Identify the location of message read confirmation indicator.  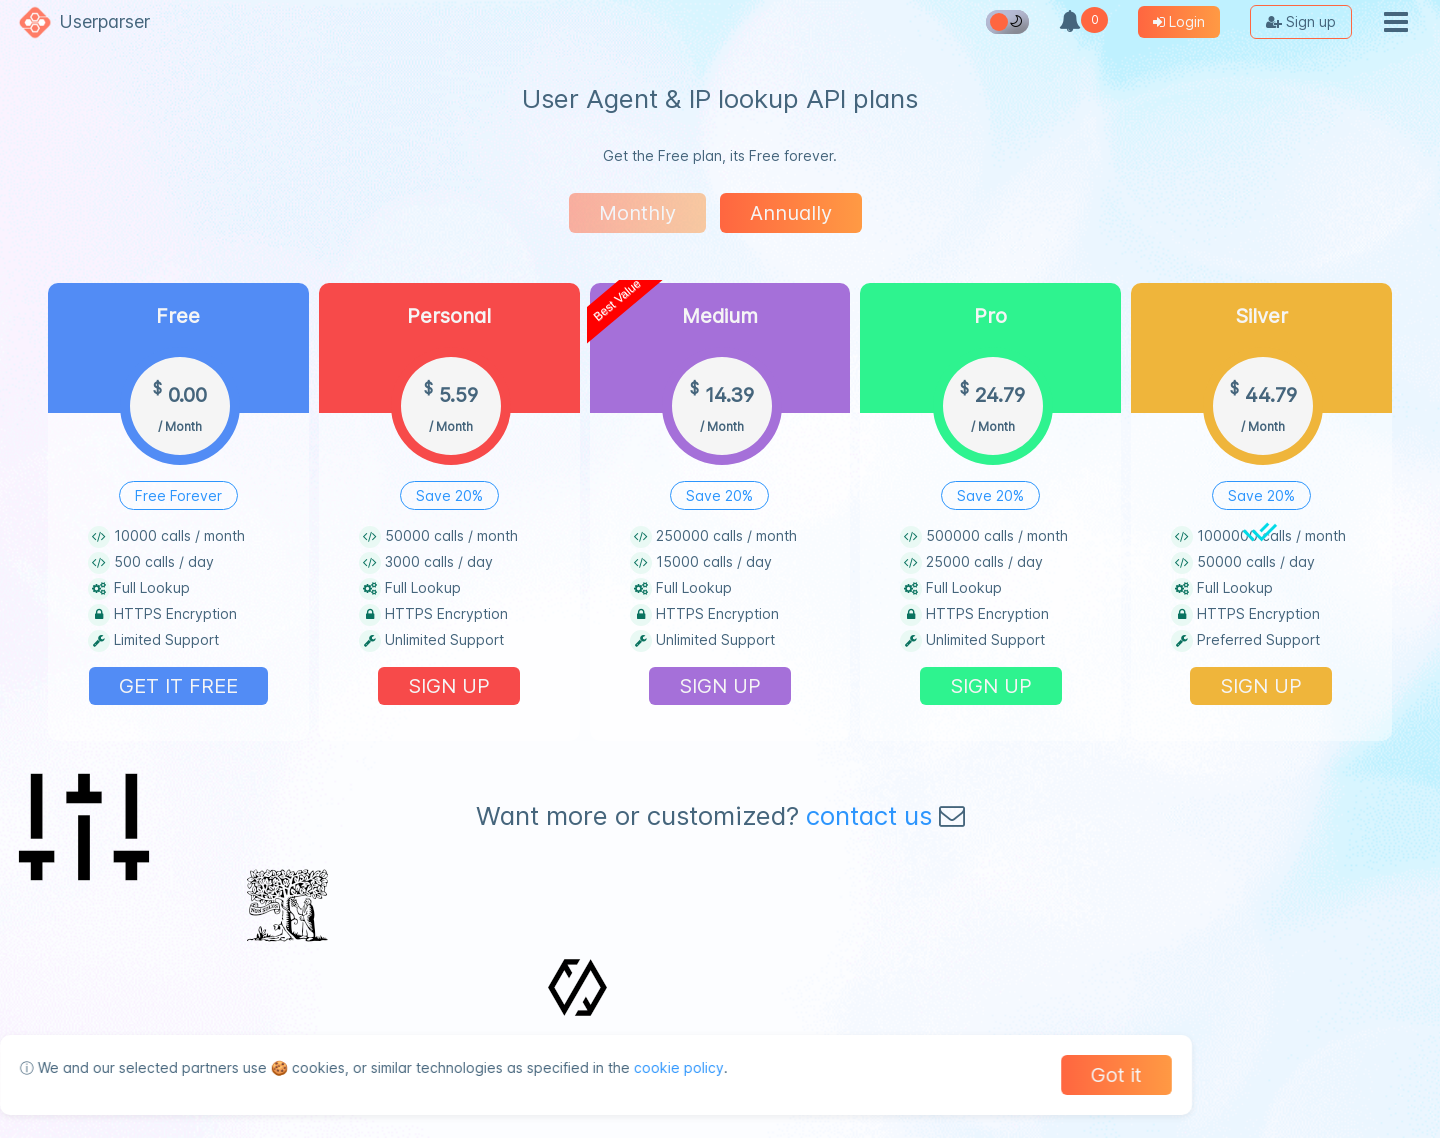
(1260, 532).